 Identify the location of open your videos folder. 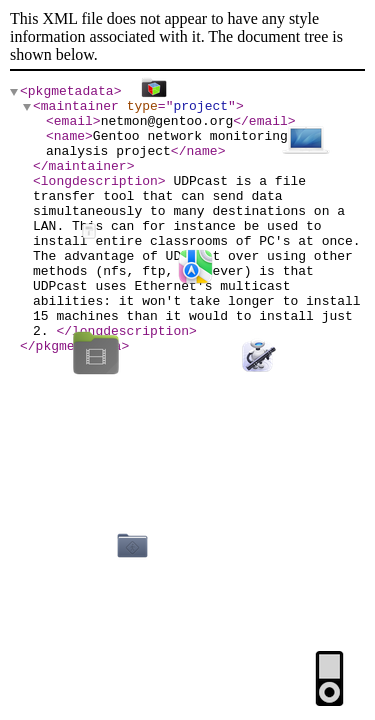
(96, 353).